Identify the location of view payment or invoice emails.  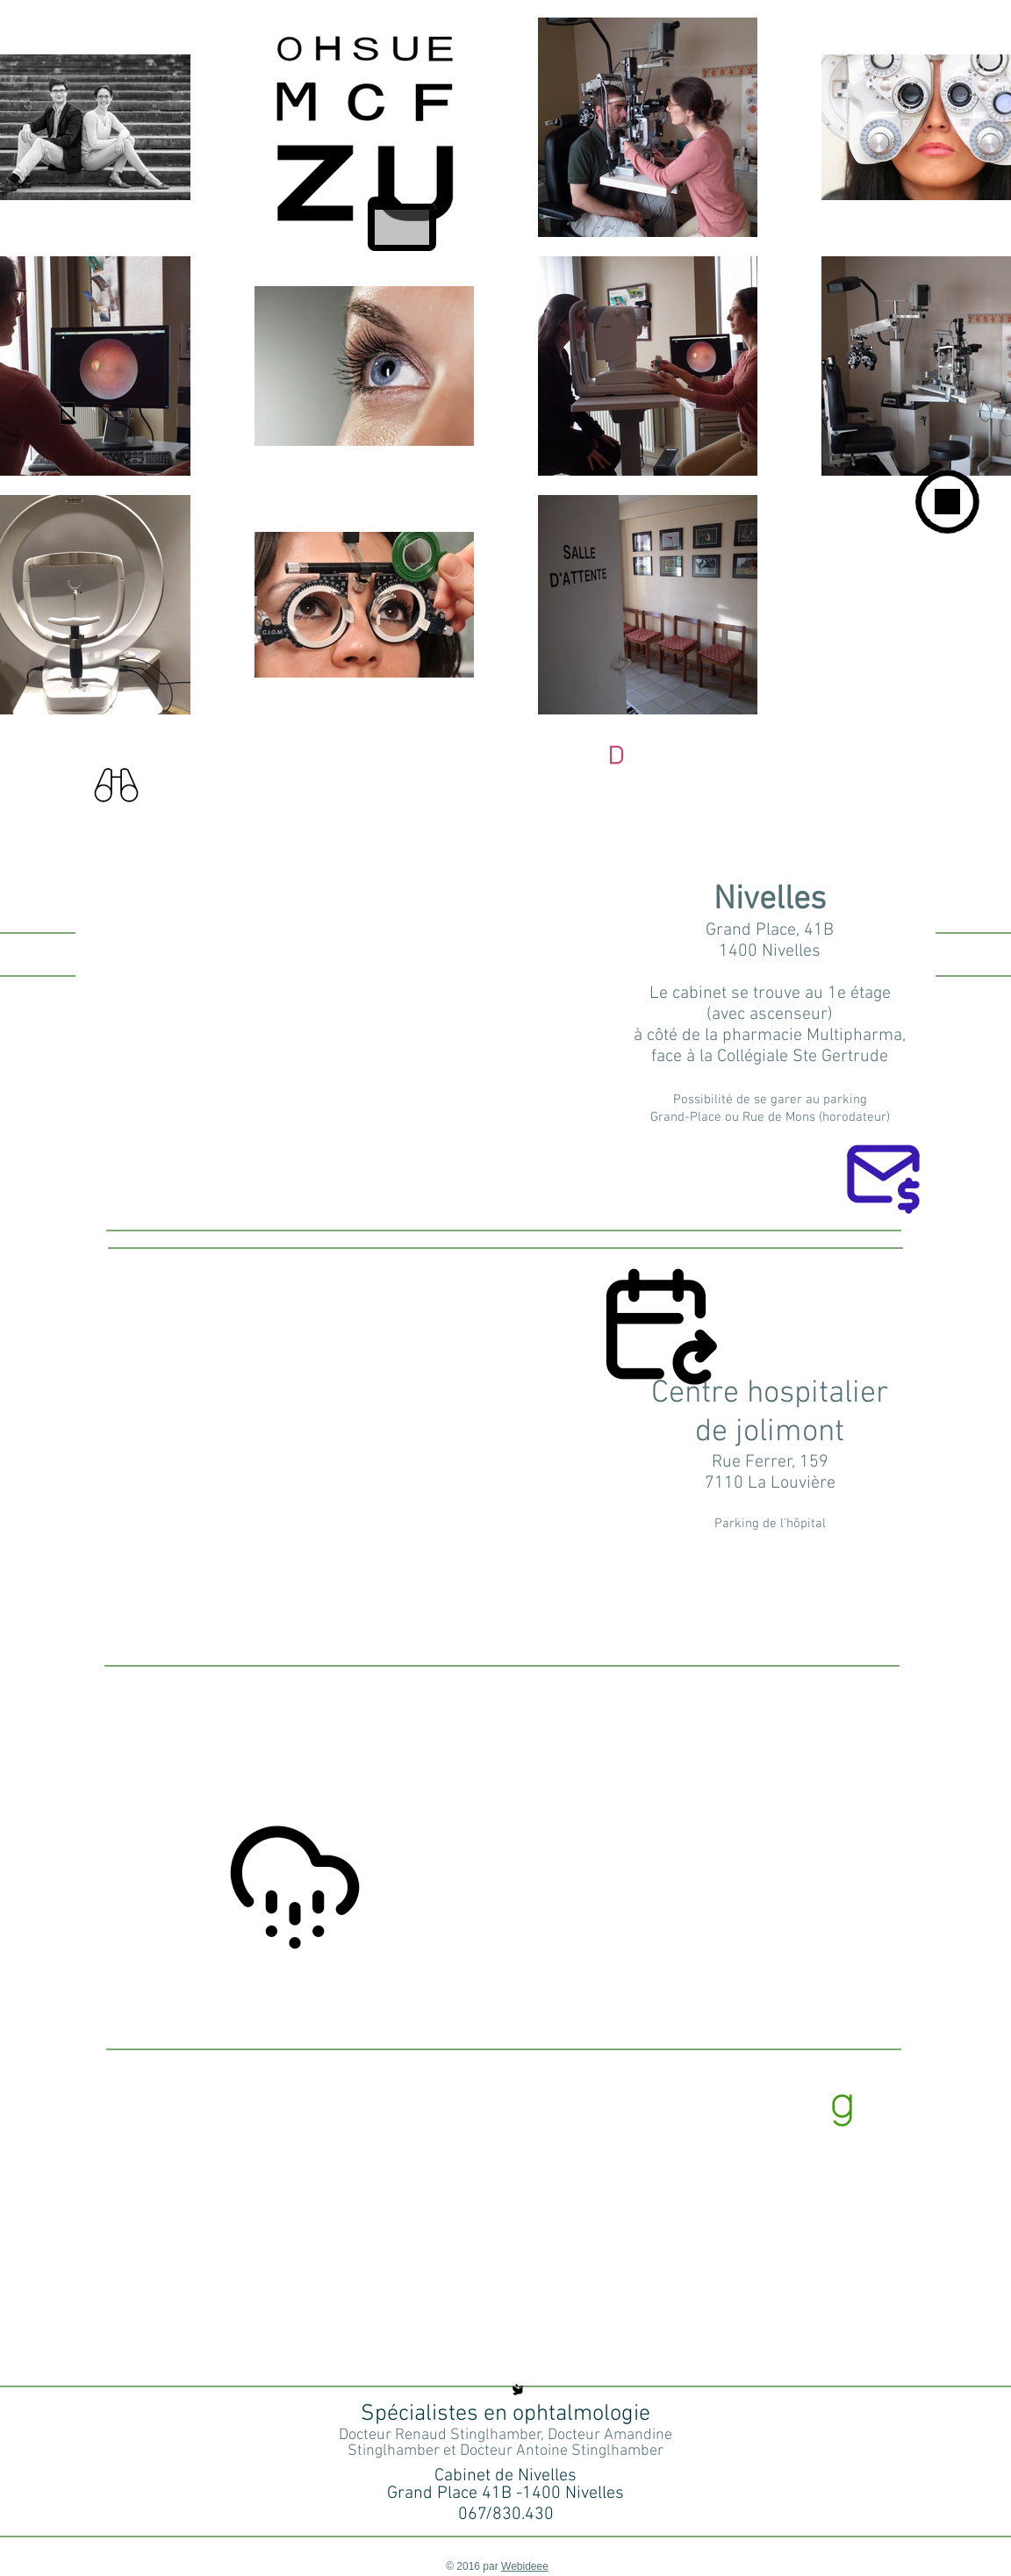
(883, 1173).